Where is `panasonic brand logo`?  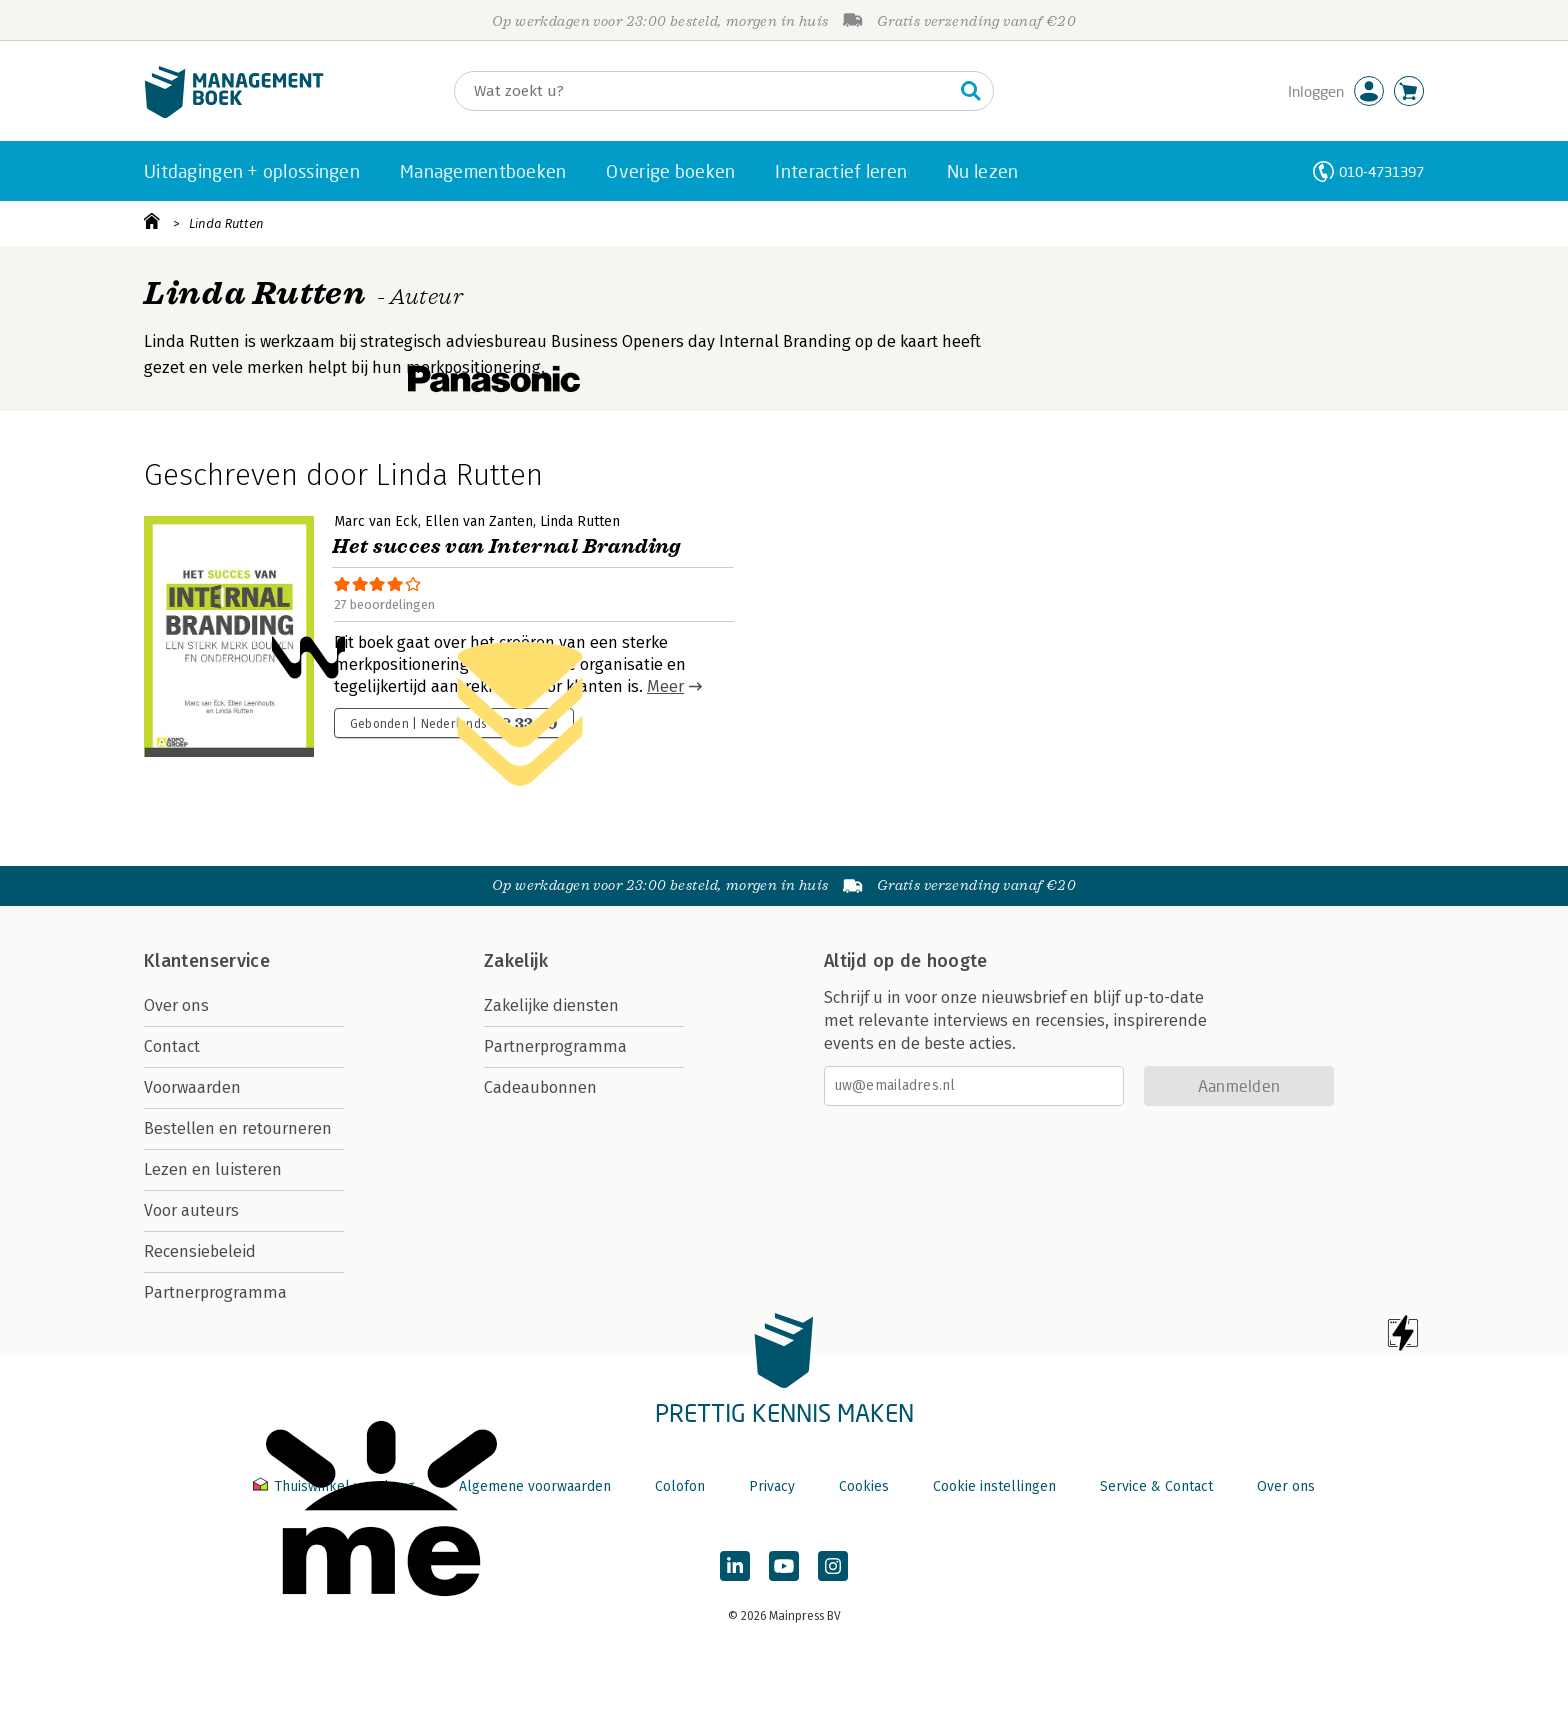 panasonic brand logo is located at coordinates (494, 379).